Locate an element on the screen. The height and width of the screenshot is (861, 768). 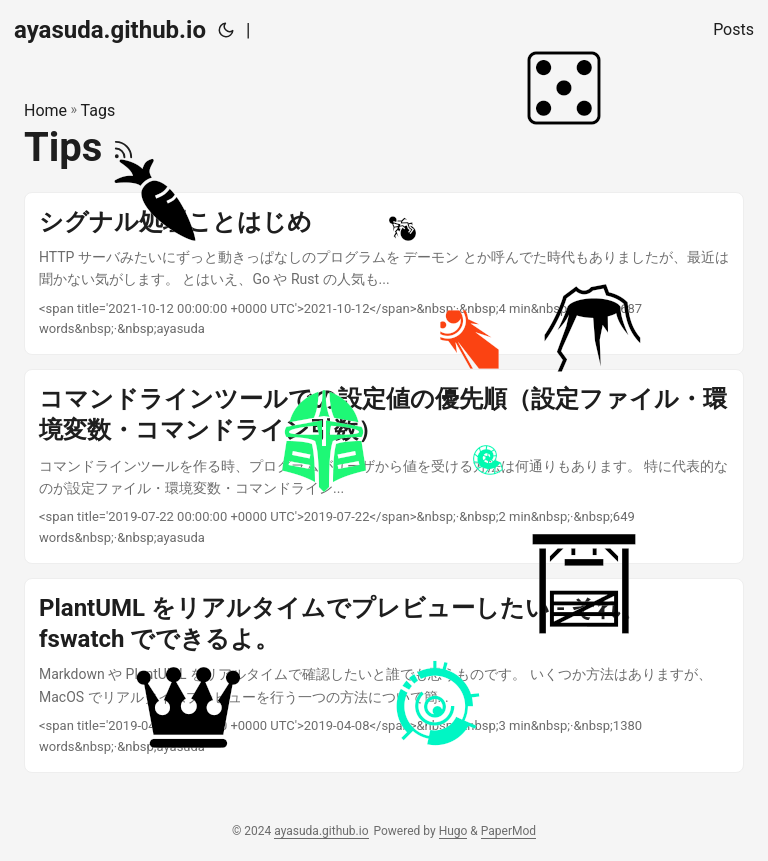
access ranch or farm management features is located at coordinates (584, 582).